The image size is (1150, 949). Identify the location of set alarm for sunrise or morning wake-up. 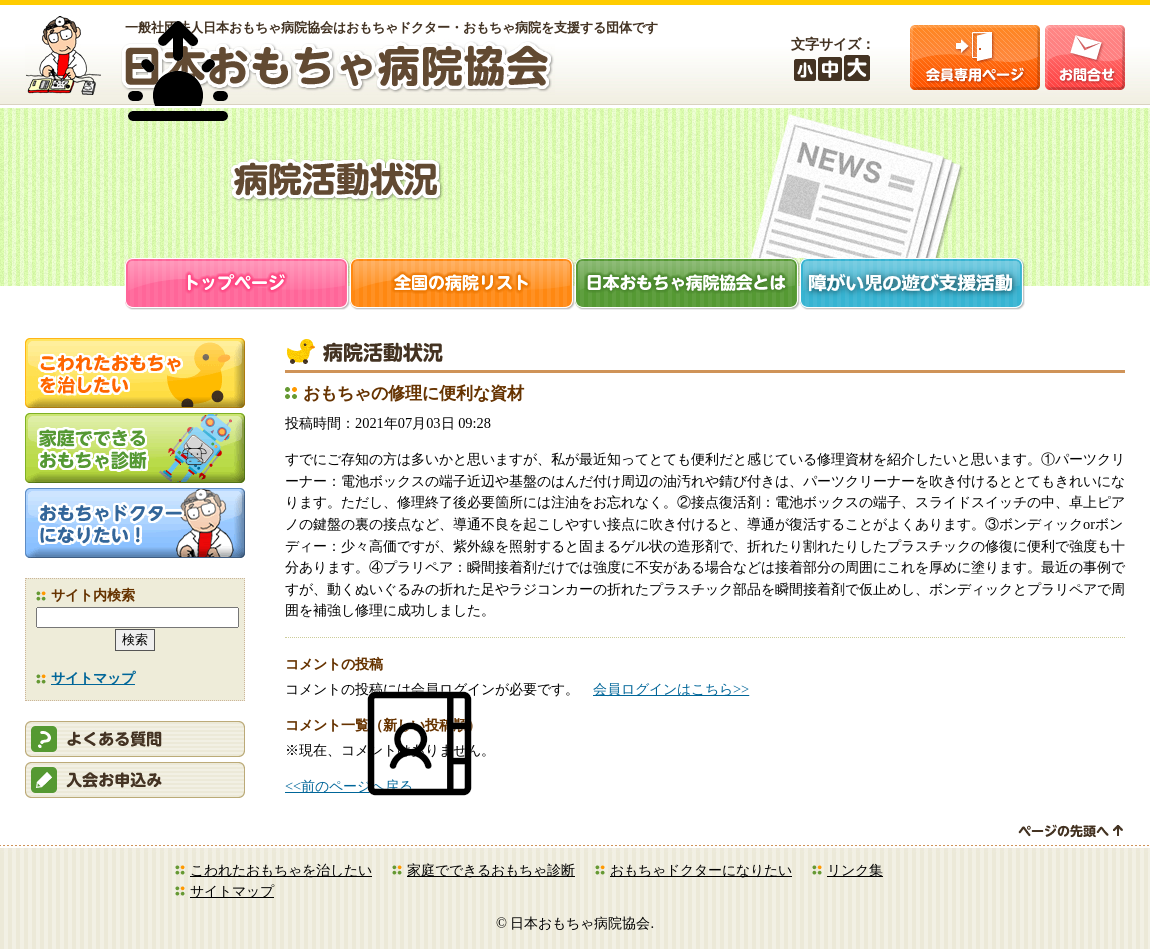
(178, 71).